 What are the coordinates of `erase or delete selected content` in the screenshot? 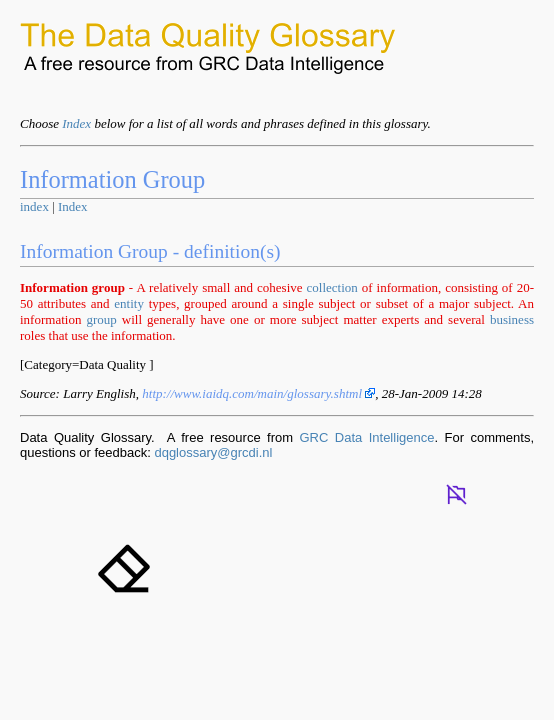 It's located at (125, 569).